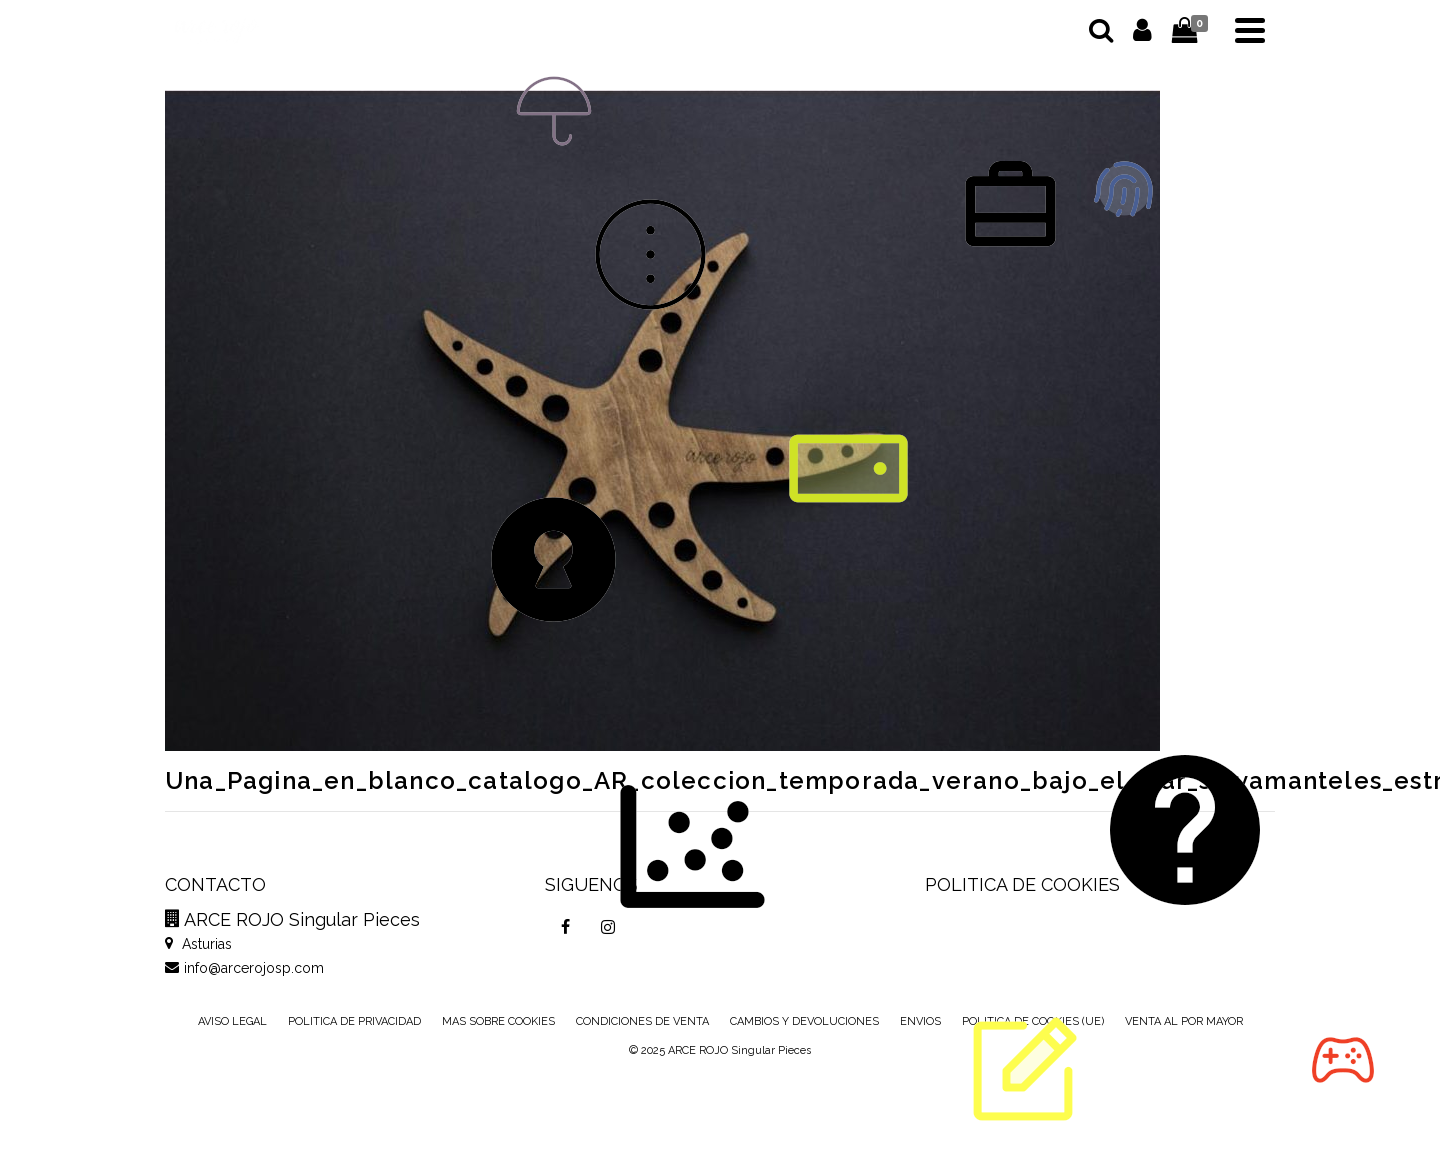 This screenshot has height=1157, width=1440. What do you see at coordinates (692, 846) in the screenshot?
I see `view scatter plot data visualization` at bounding box center [692, 846].